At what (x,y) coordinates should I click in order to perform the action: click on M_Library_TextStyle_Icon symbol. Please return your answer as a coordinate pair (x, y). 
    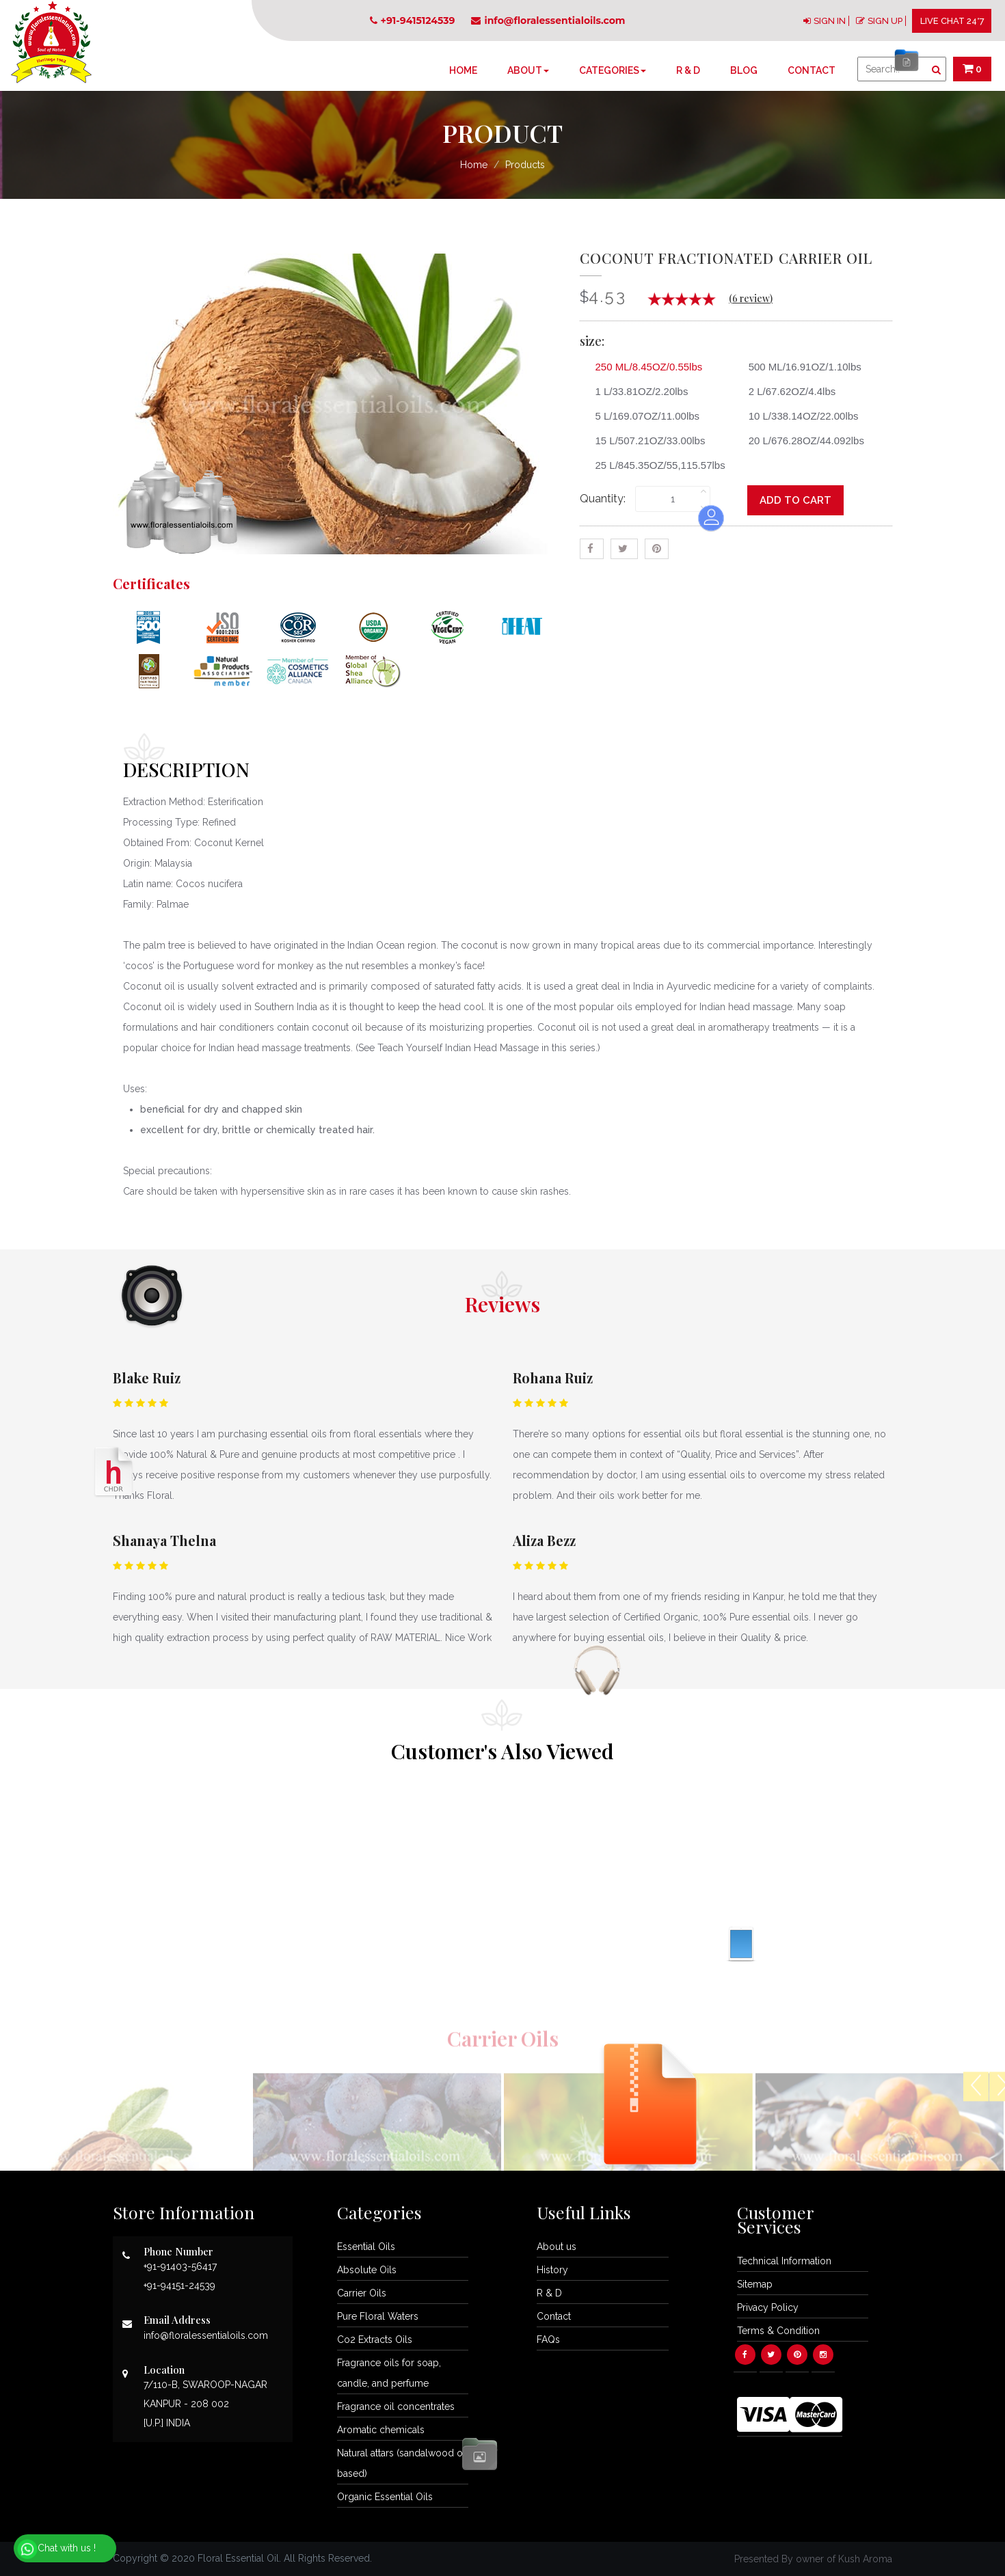
    Looking at the image, I should click on (213, 731).